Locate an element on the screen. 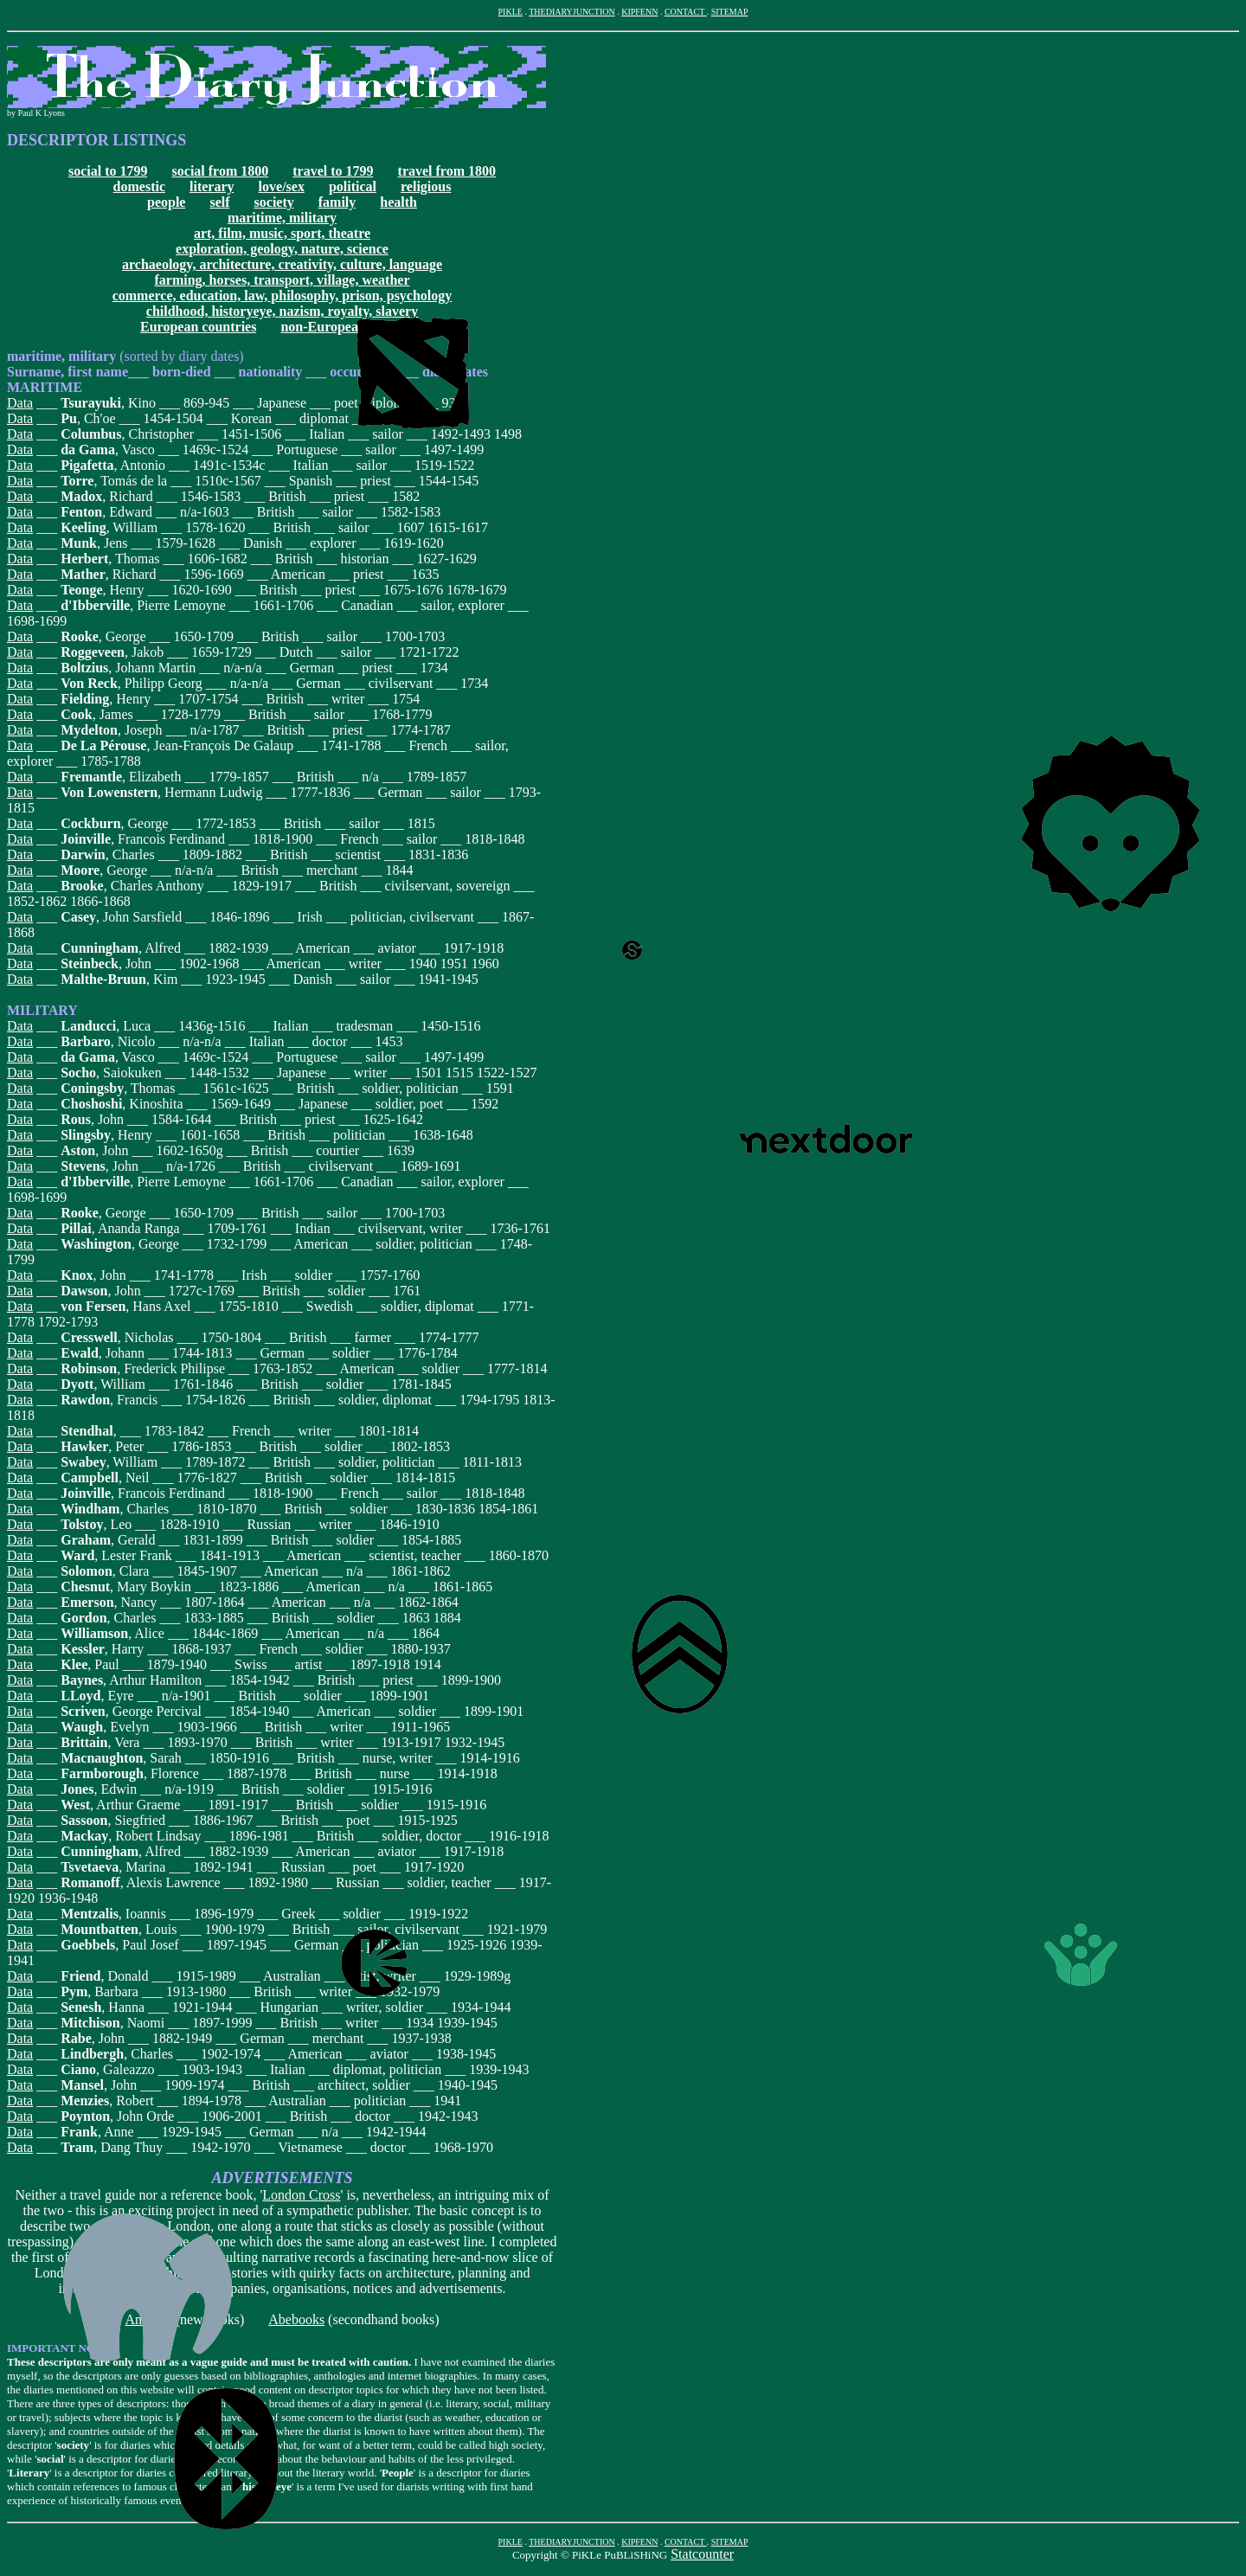 This screenshot has width=1246, height=2576. open HedgeDoc collaborative markdown editor is located at coordinates (1110, 823).